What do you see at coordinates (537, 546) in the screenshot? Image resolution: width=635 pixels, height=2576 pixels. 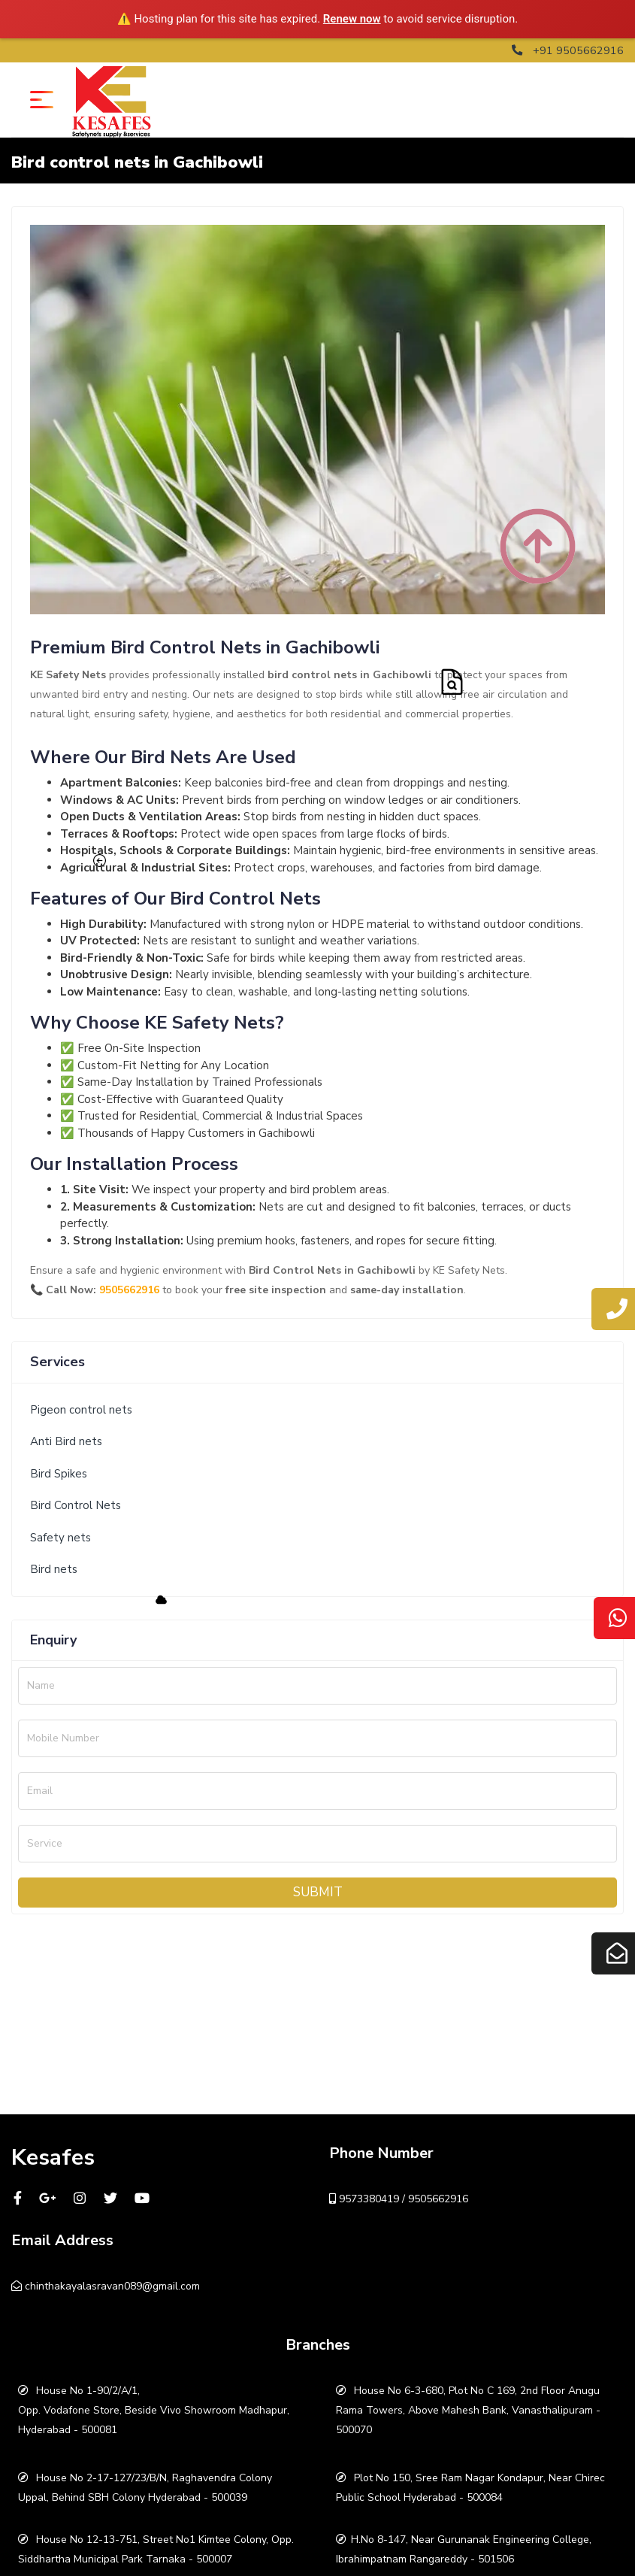 I see `scroll to top of page` at bounding box center [537, 546].